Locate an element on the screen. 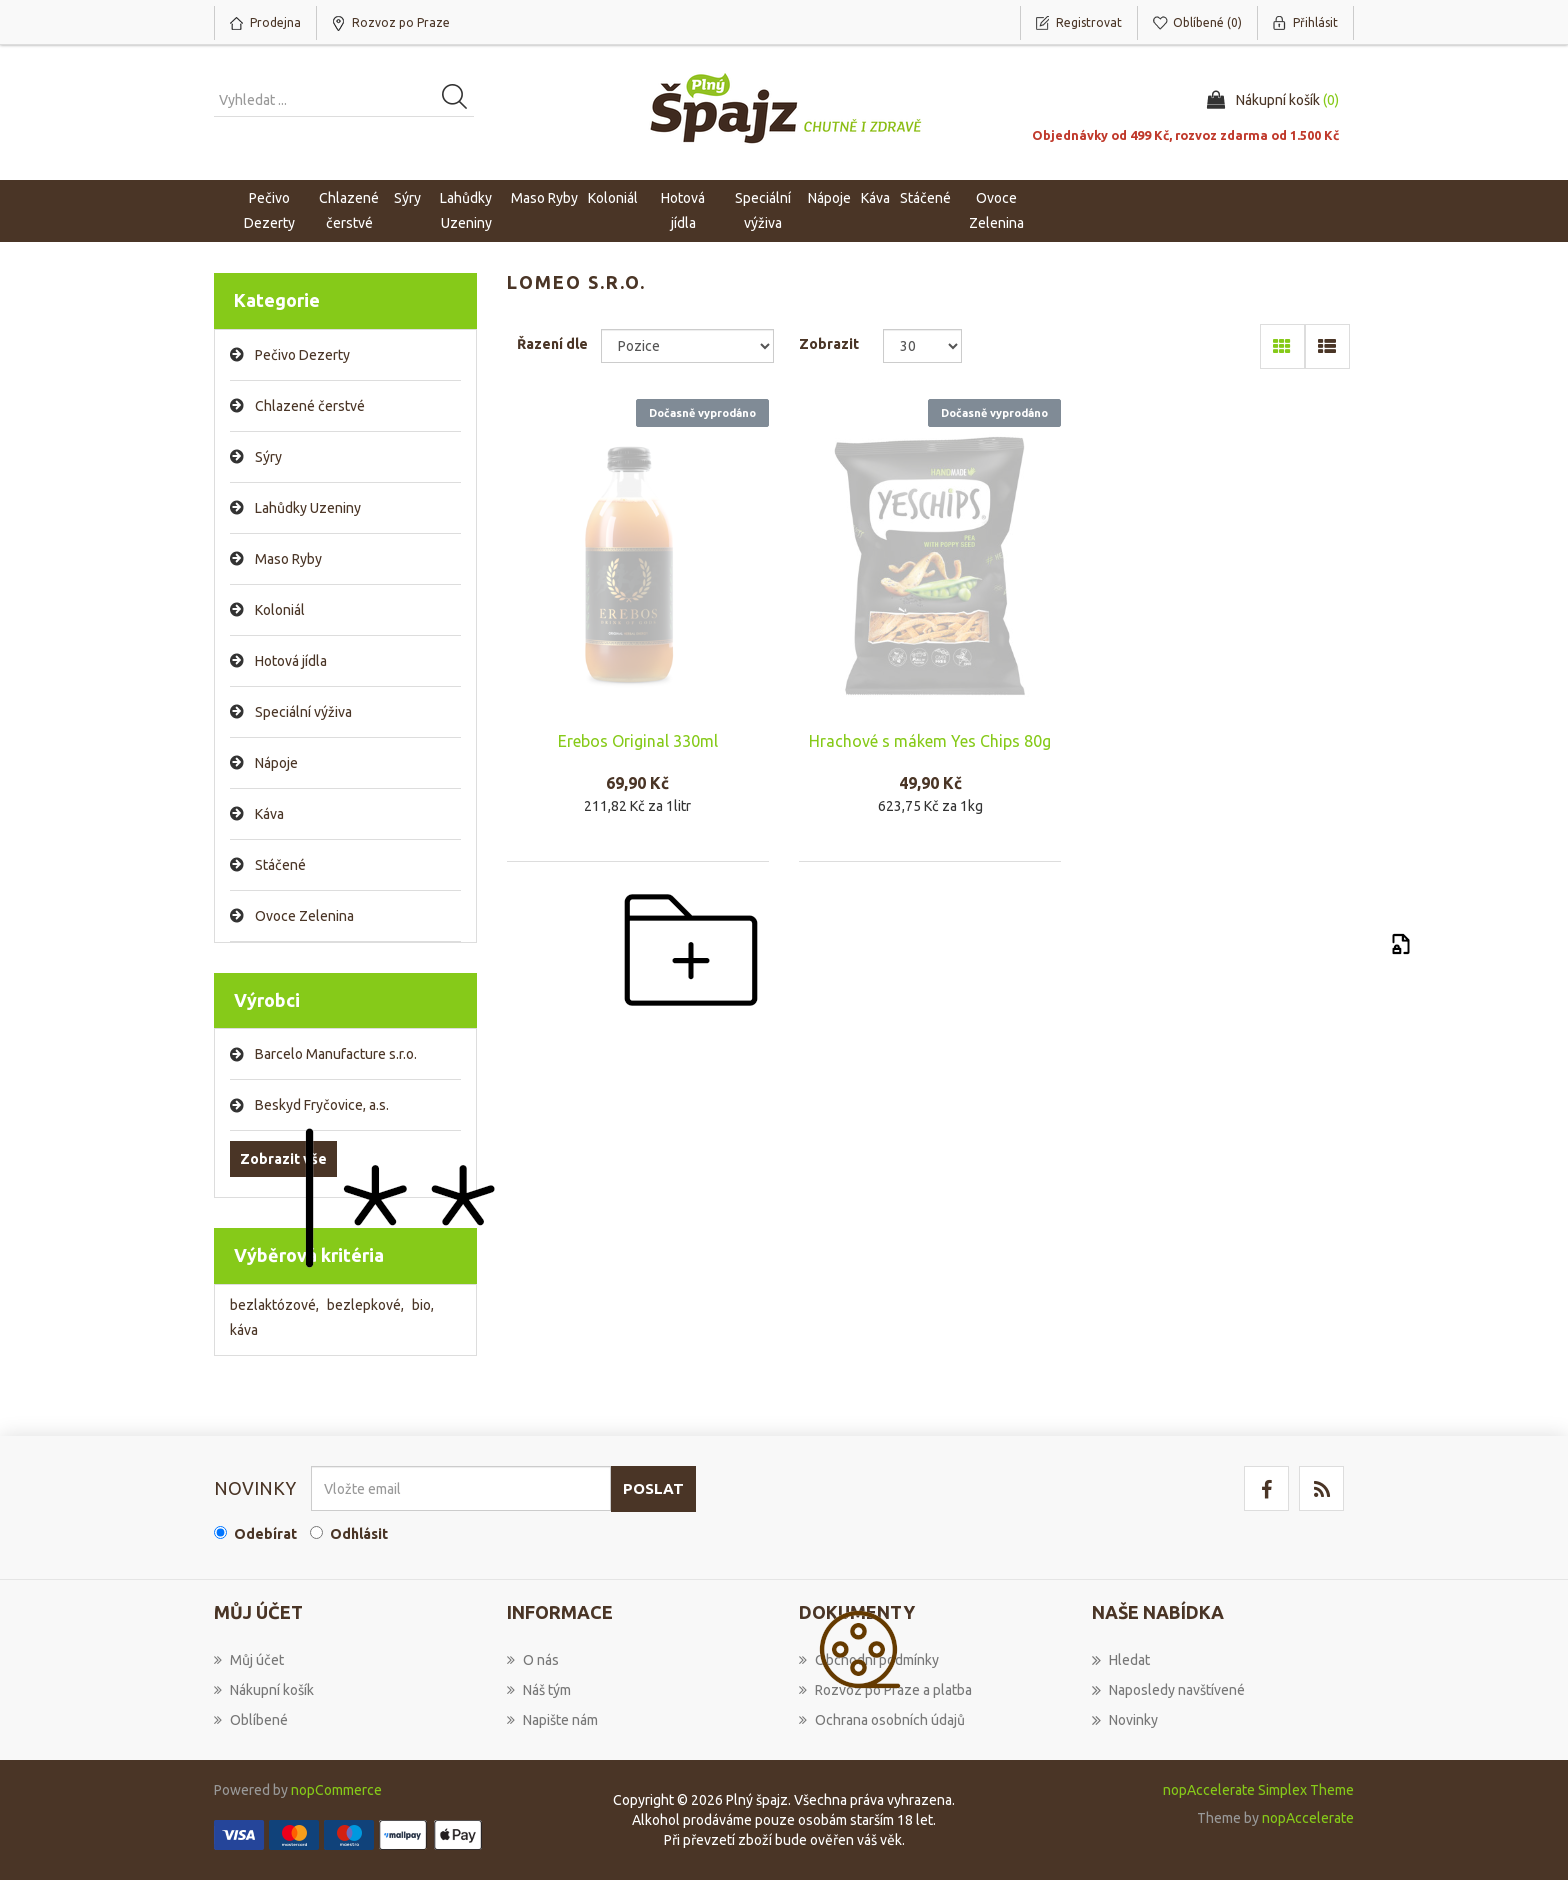 The width and height of the screenshot is (1568, 1880). access video or movie library is located at coordinates (858, 1649).